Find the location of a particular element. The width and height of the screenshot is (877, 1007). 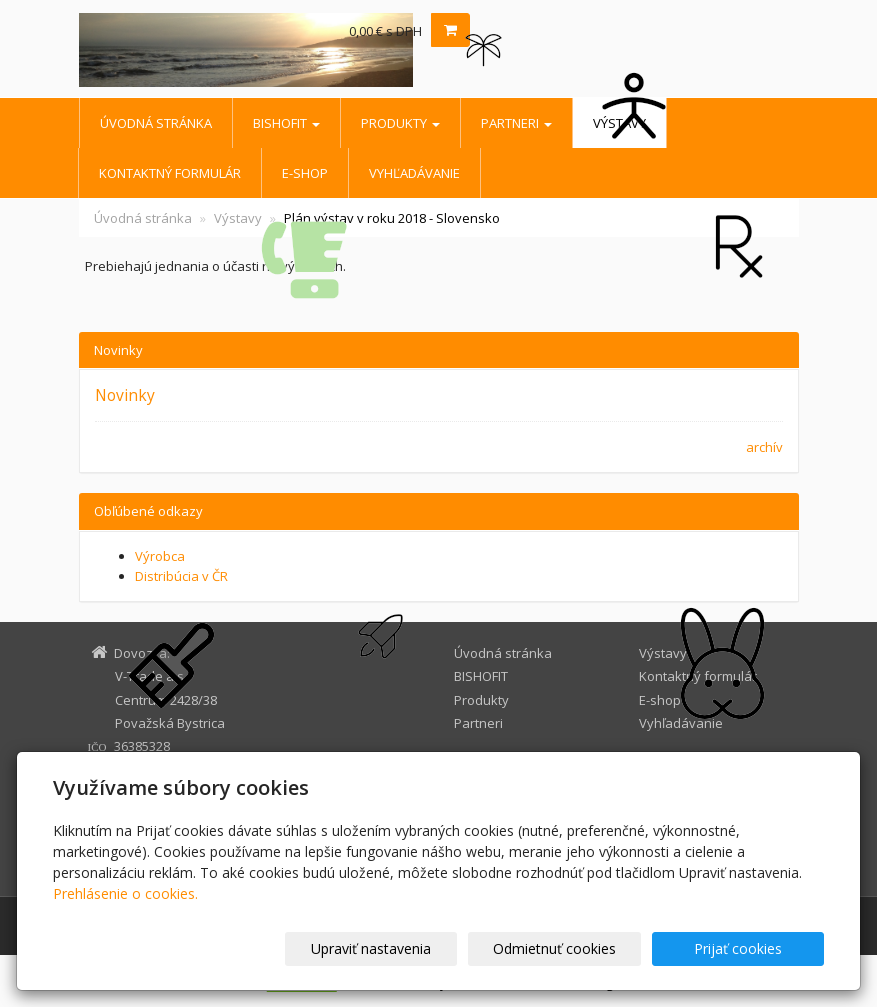

access pet or animal-related features is located at coordinates (722, 665).